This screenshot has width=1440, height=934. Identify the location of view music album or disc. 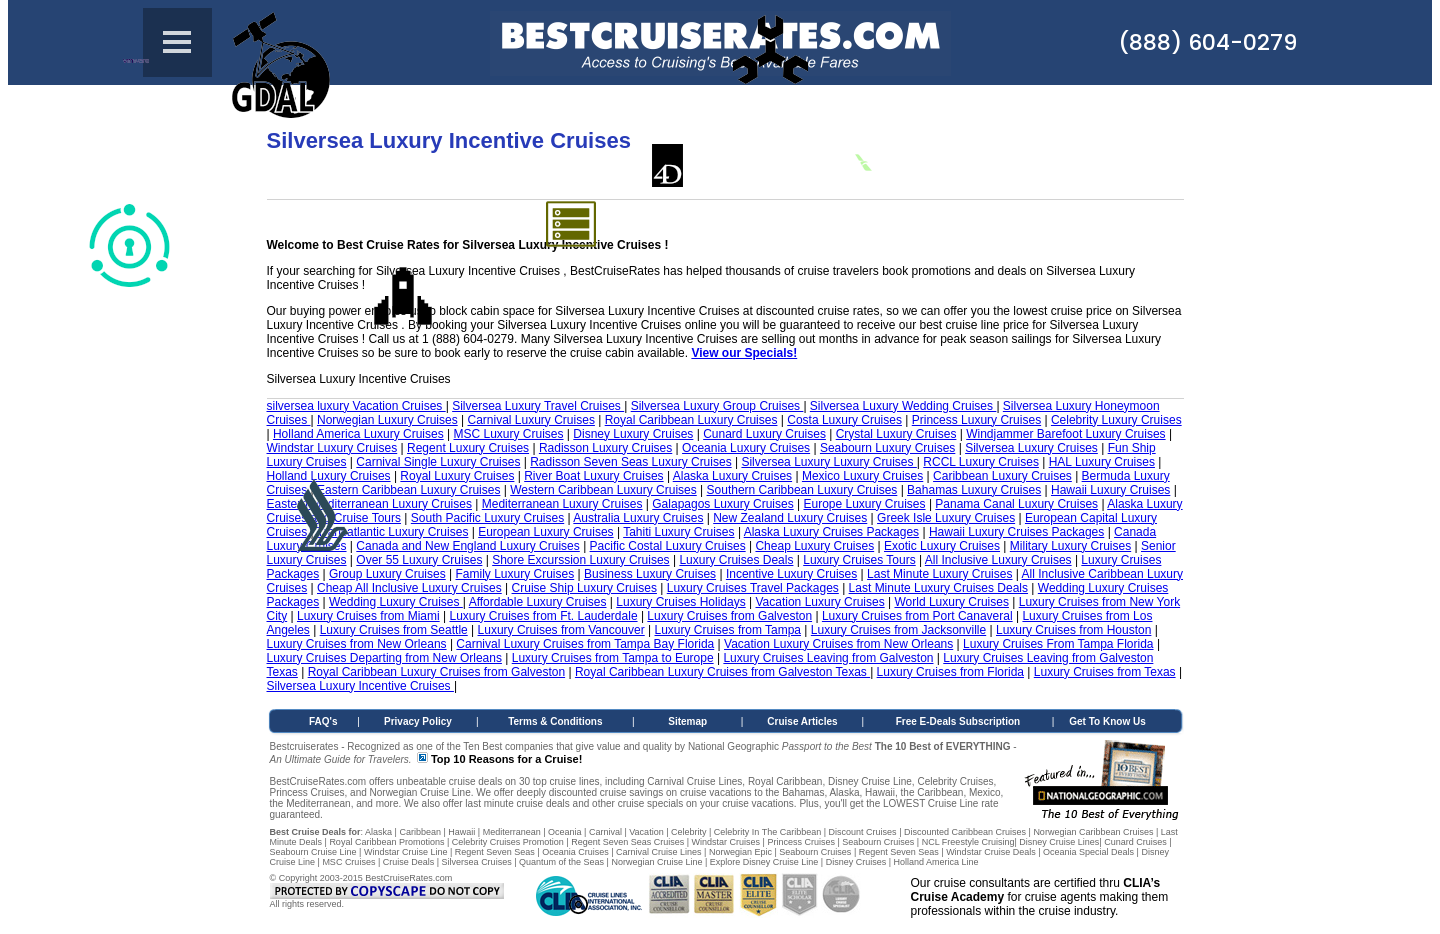
(578, 904).